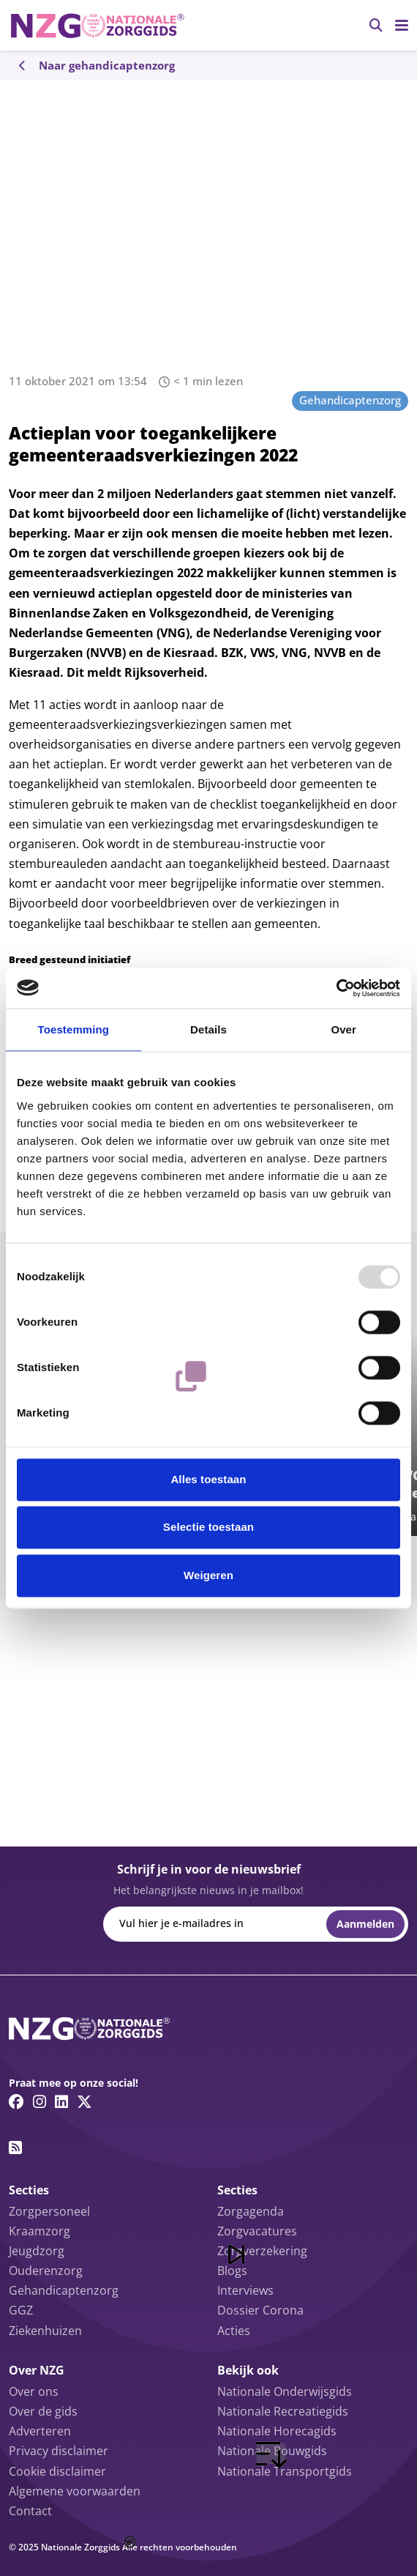 The image size is (417, 2576). What do you see at coordinates (129, 2542) in the screenshot?
I see `open steam gaming platform` at bounding box center [129, 2542].